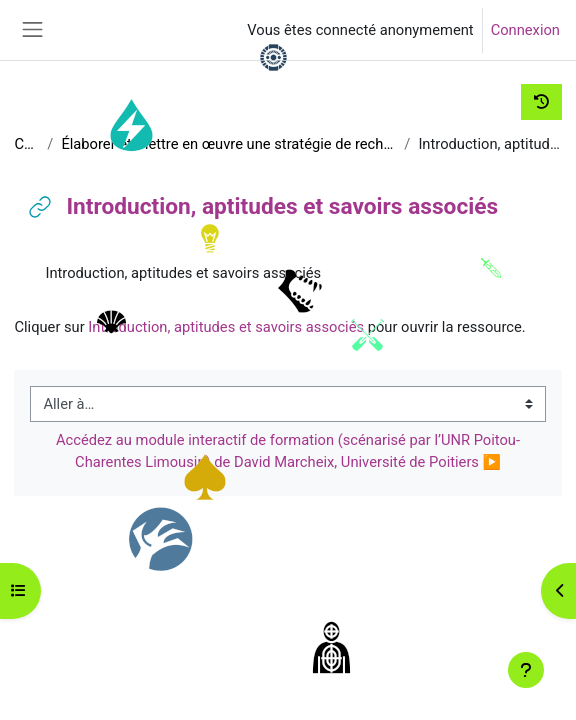  Describe the element at coordinates (331, 647) in the screenshot. I see `practice target for shooting range simulation` at that location.